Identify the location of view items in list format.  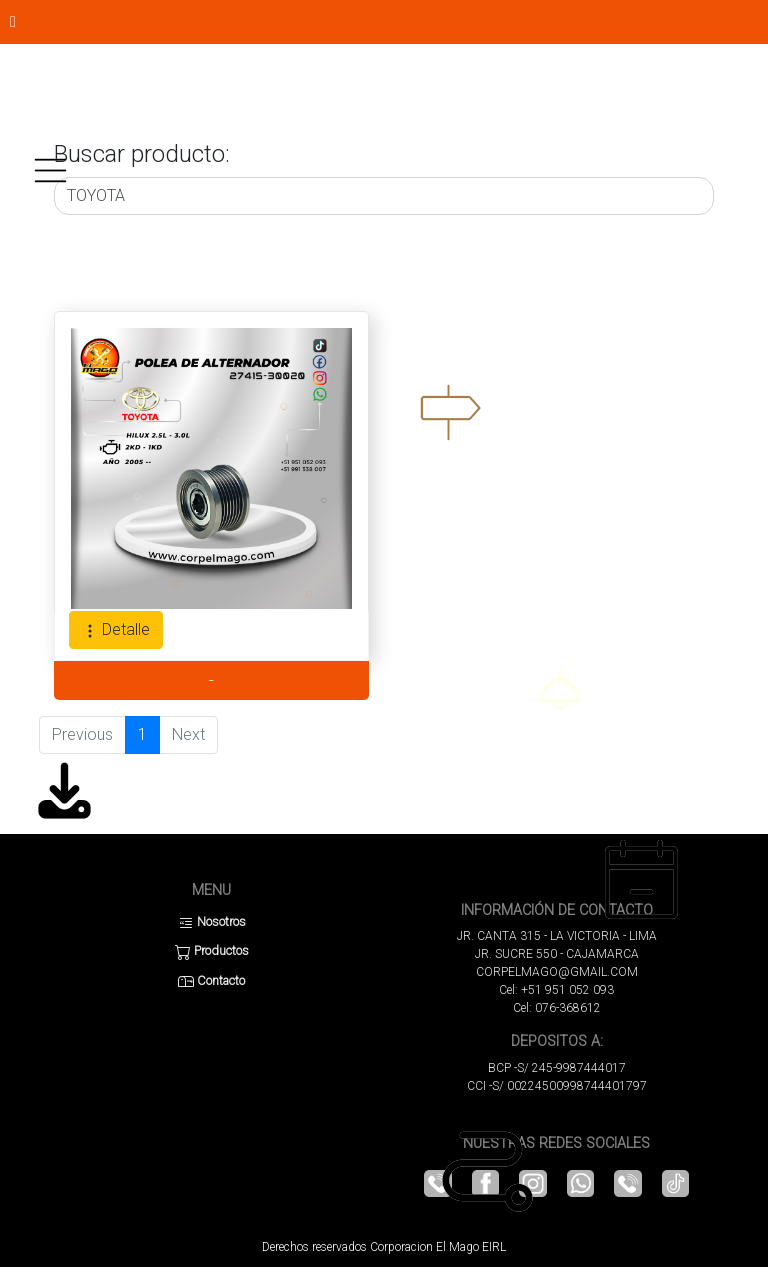
(50, 170).